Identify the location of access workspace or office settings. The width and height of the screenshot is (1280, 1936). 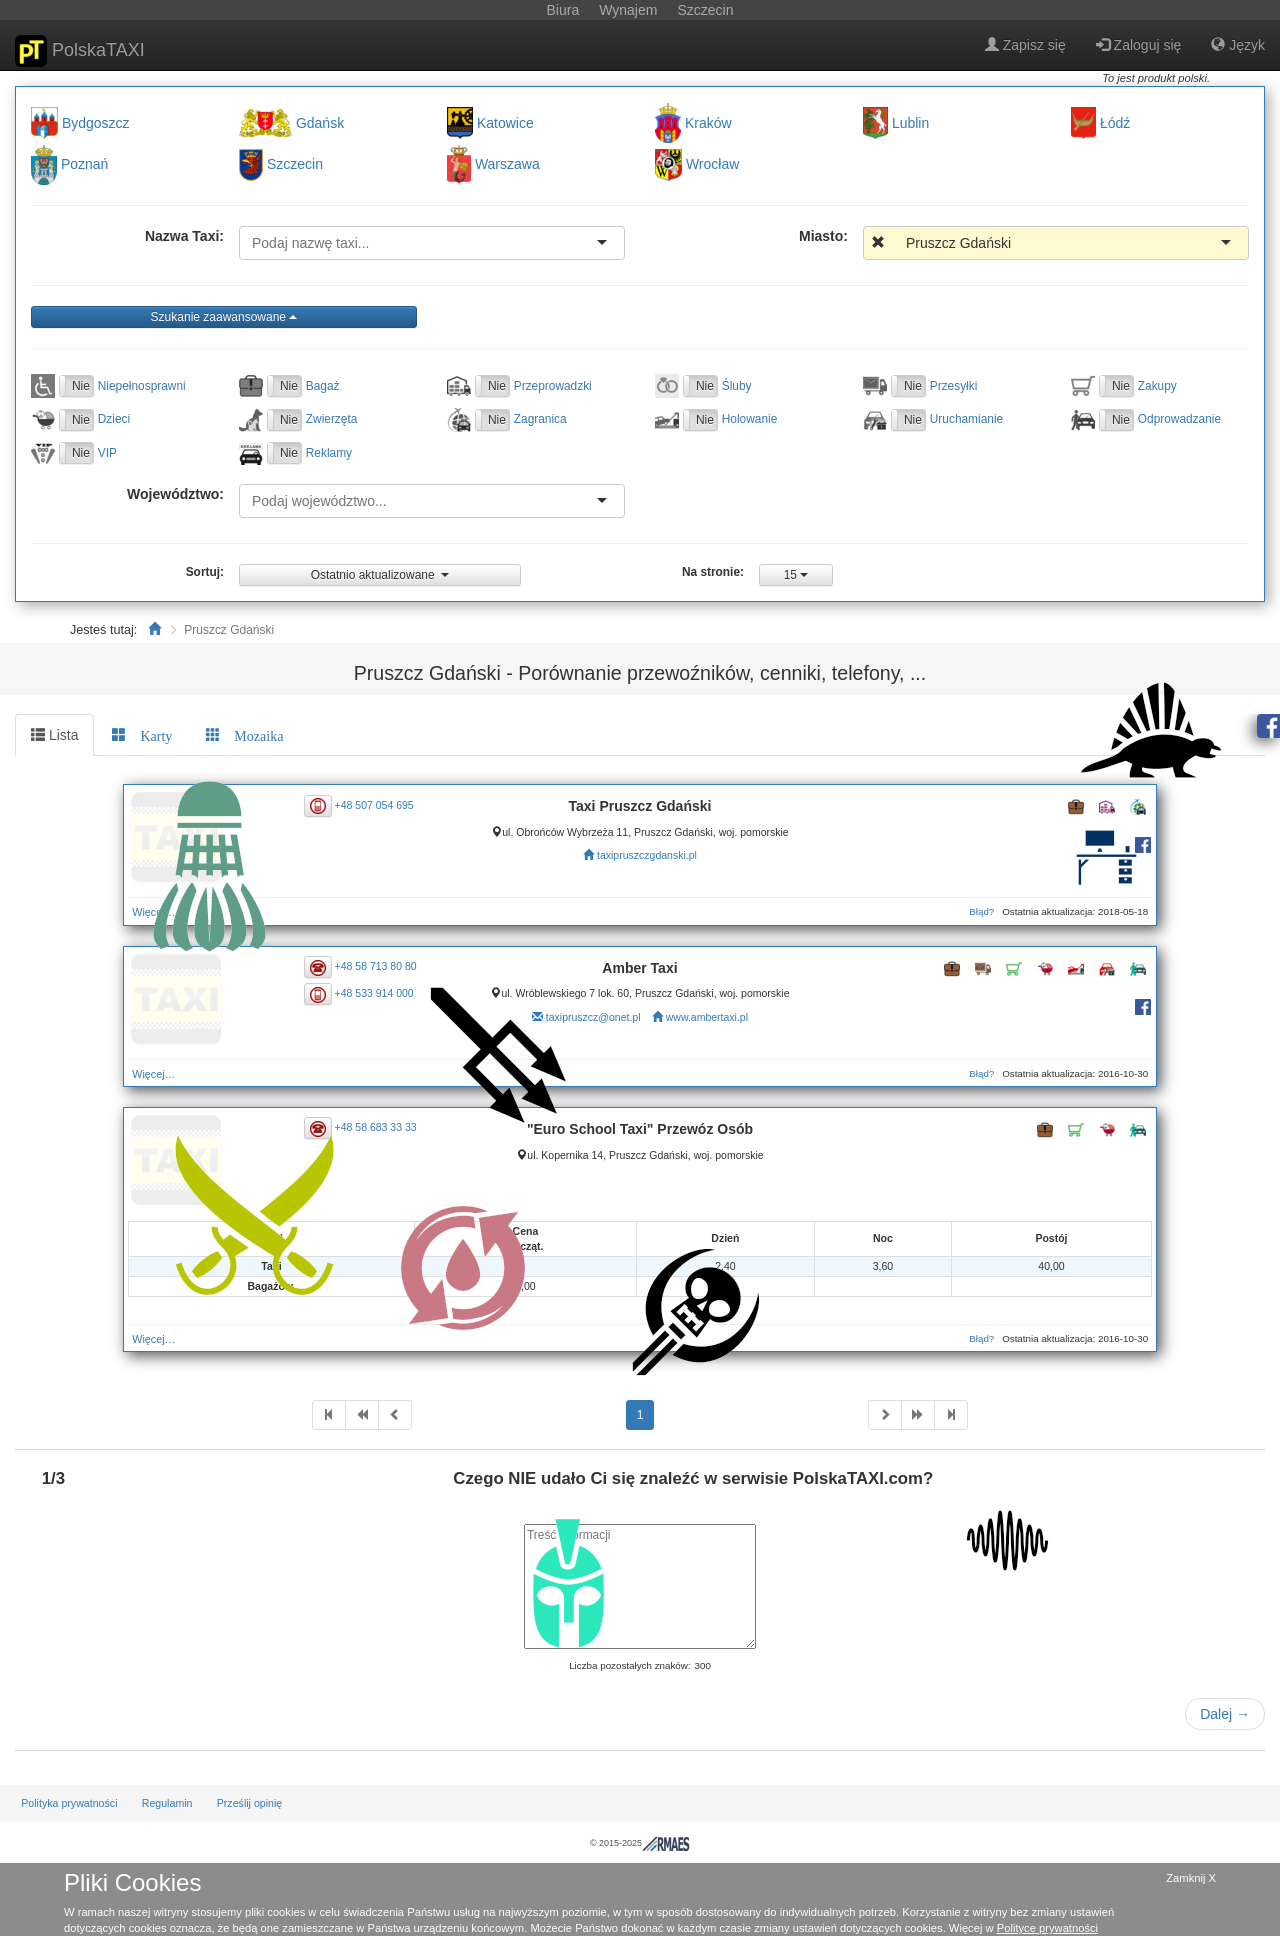
(1106, 851).